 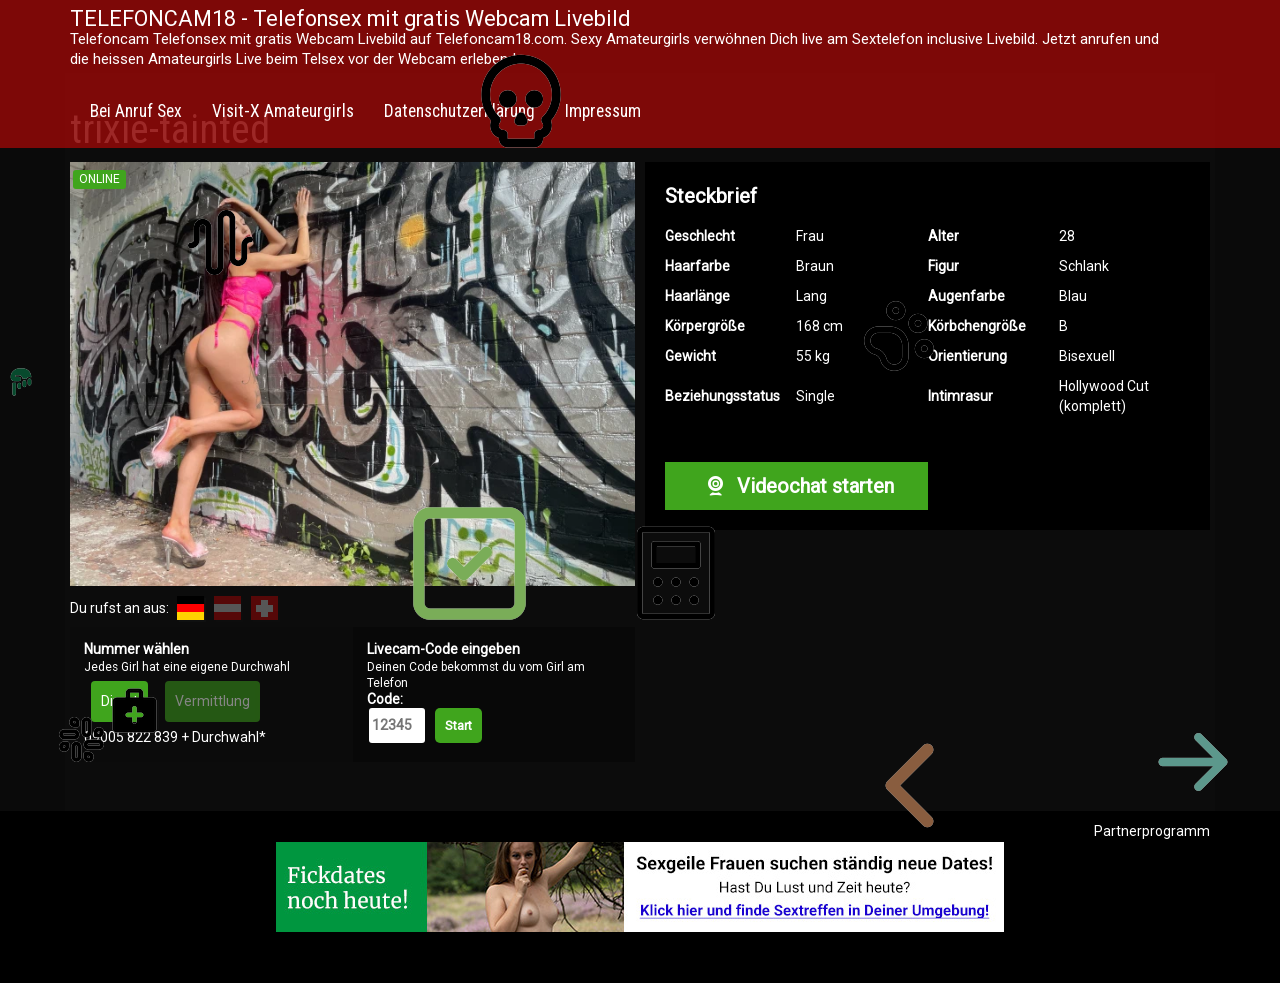 What do you see at coordinates (81, 739) in the screenshot?
I see `open Slack messaging app` at bounding box center [81, 739].